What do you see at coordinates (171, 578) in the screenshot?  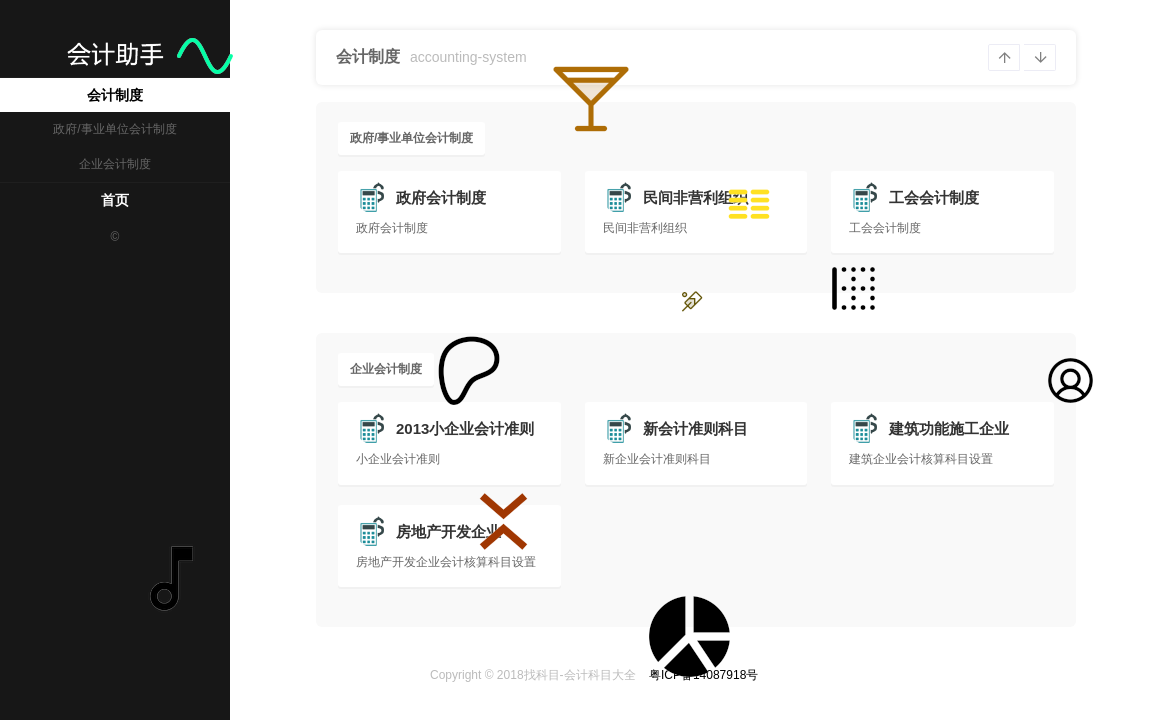 I see `play or access audio content` at bounding box center [171, 578].